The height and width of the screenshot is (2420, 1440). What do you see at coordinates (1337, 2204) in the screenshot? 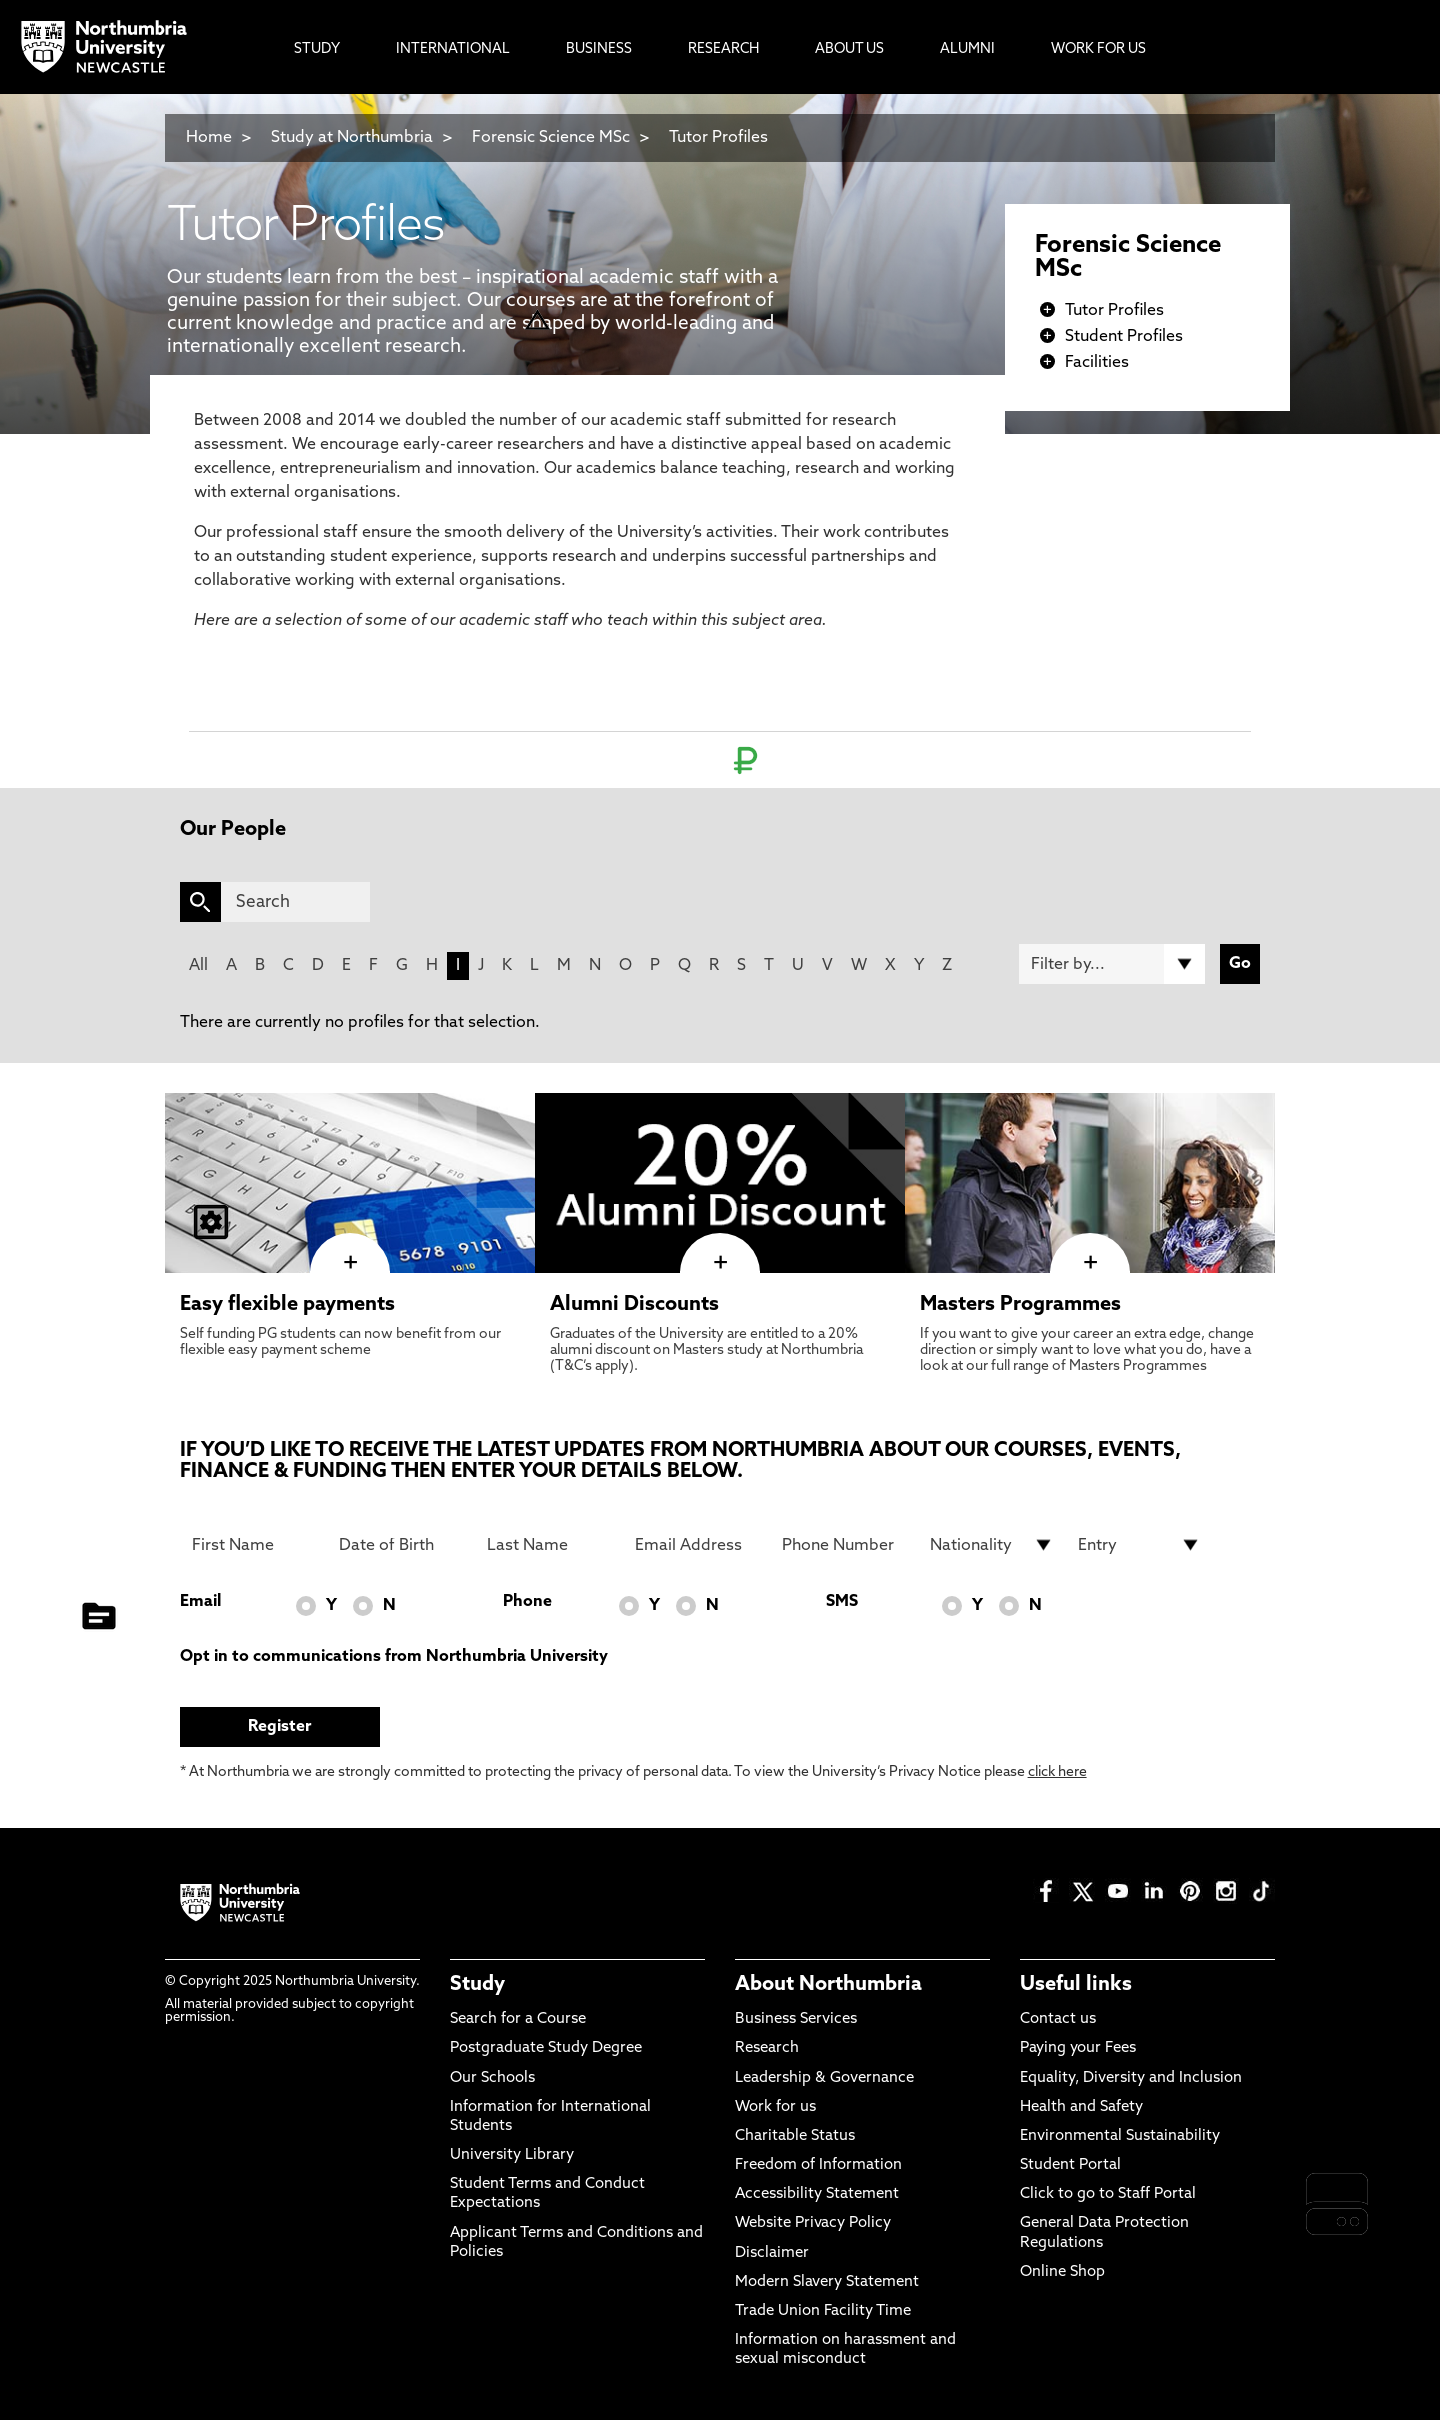
I see `access local storage or drive settings` at bounding box center [1337, 2204].